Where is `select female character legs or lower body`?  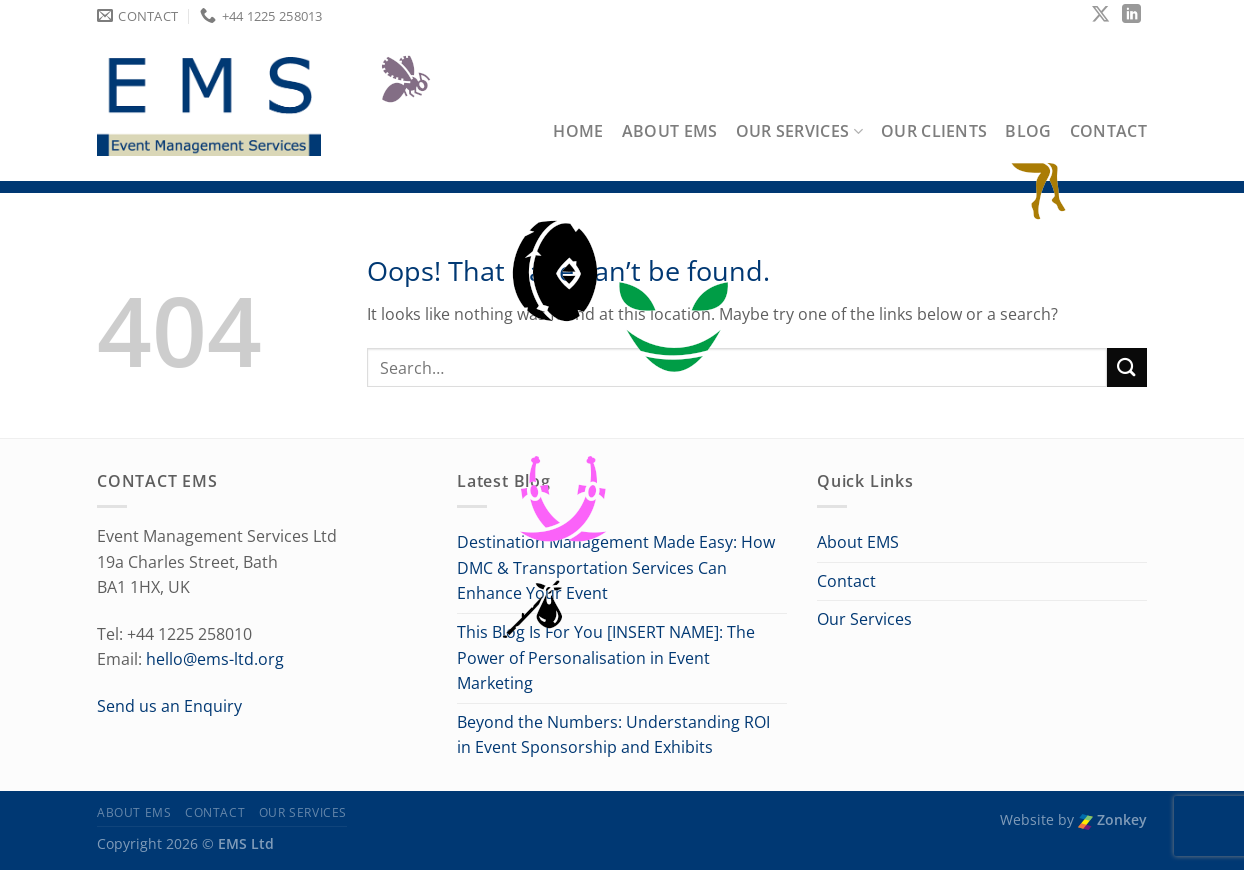
select female character legs or lower body is located at coordinates (1038, 191).